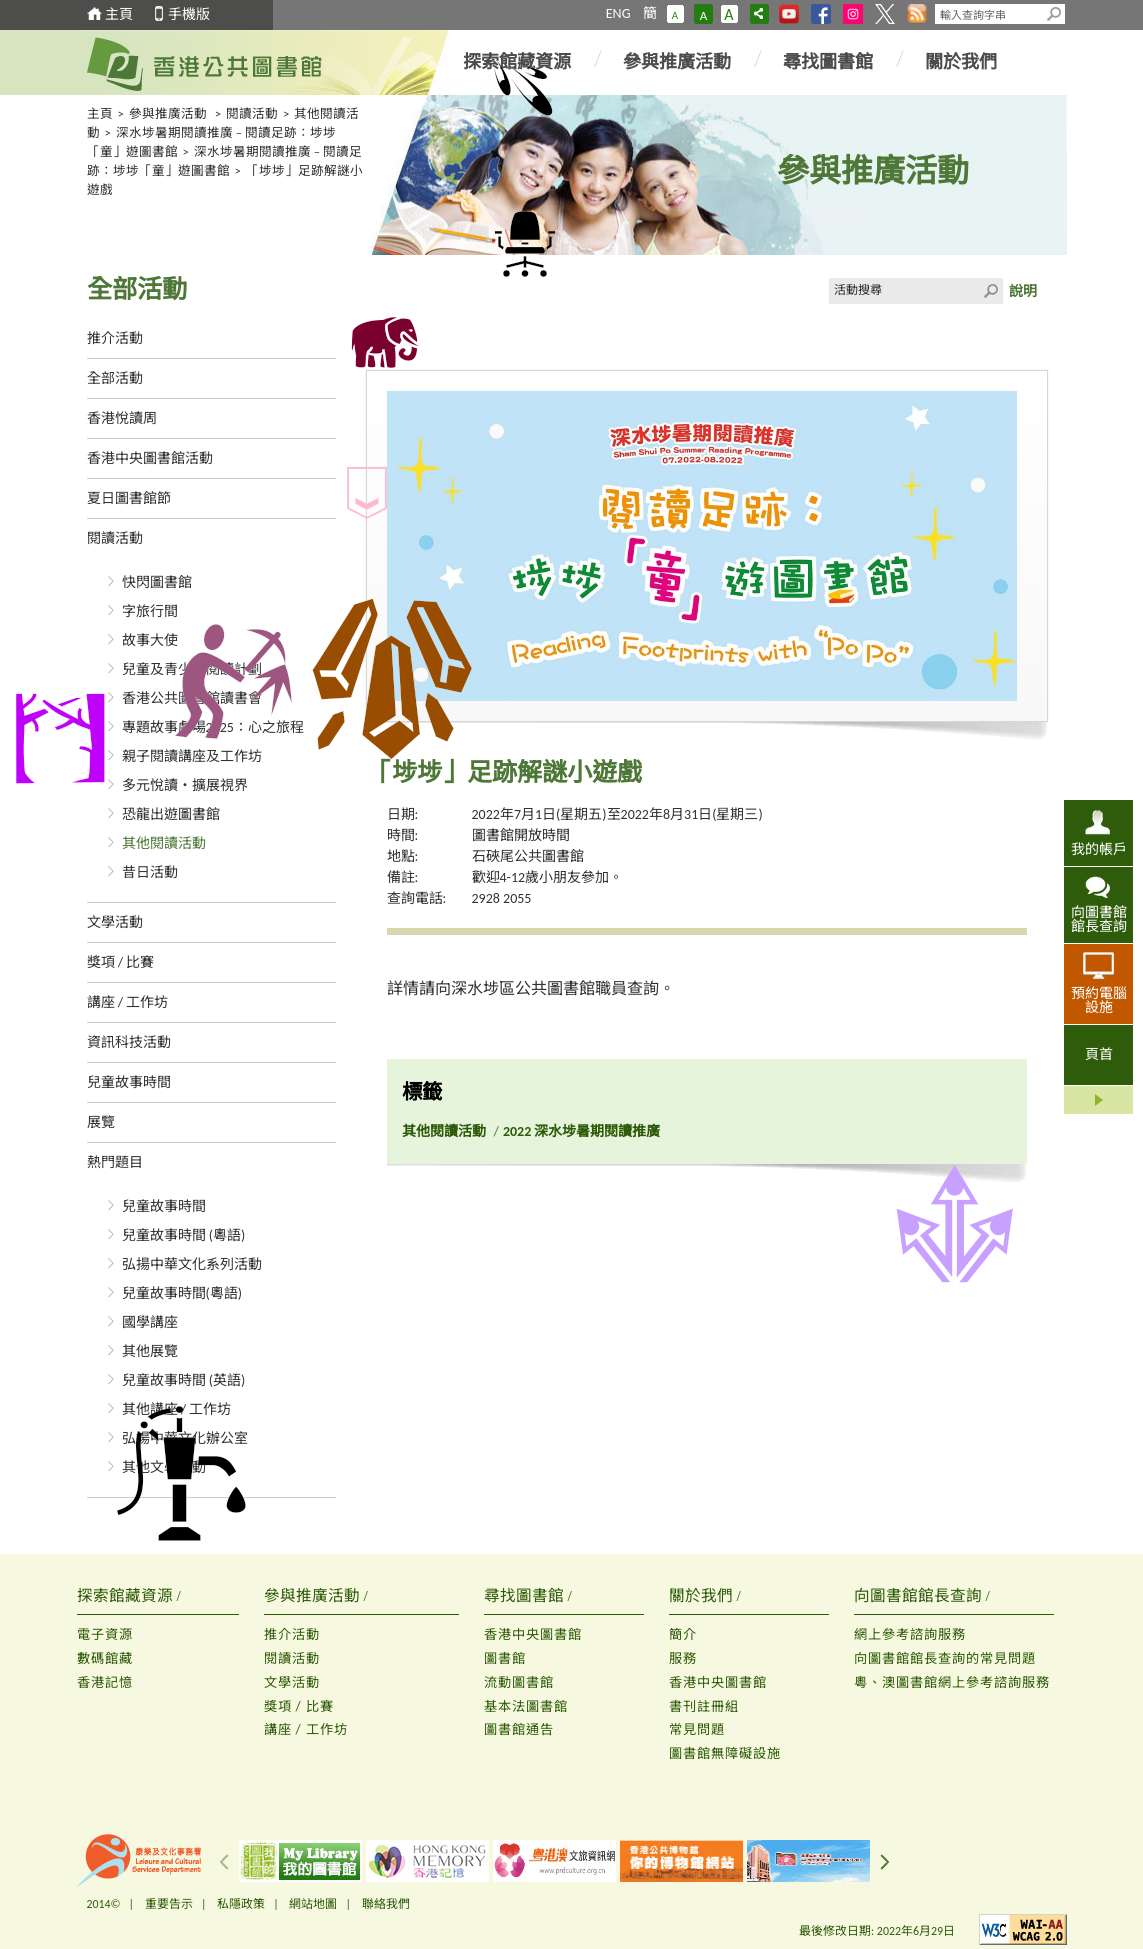  What do you see at coordinates (385, 342) in the screenshot?
I see `elephant icon for wildlife or zoo-themed game` at bounding box center [385, 342].